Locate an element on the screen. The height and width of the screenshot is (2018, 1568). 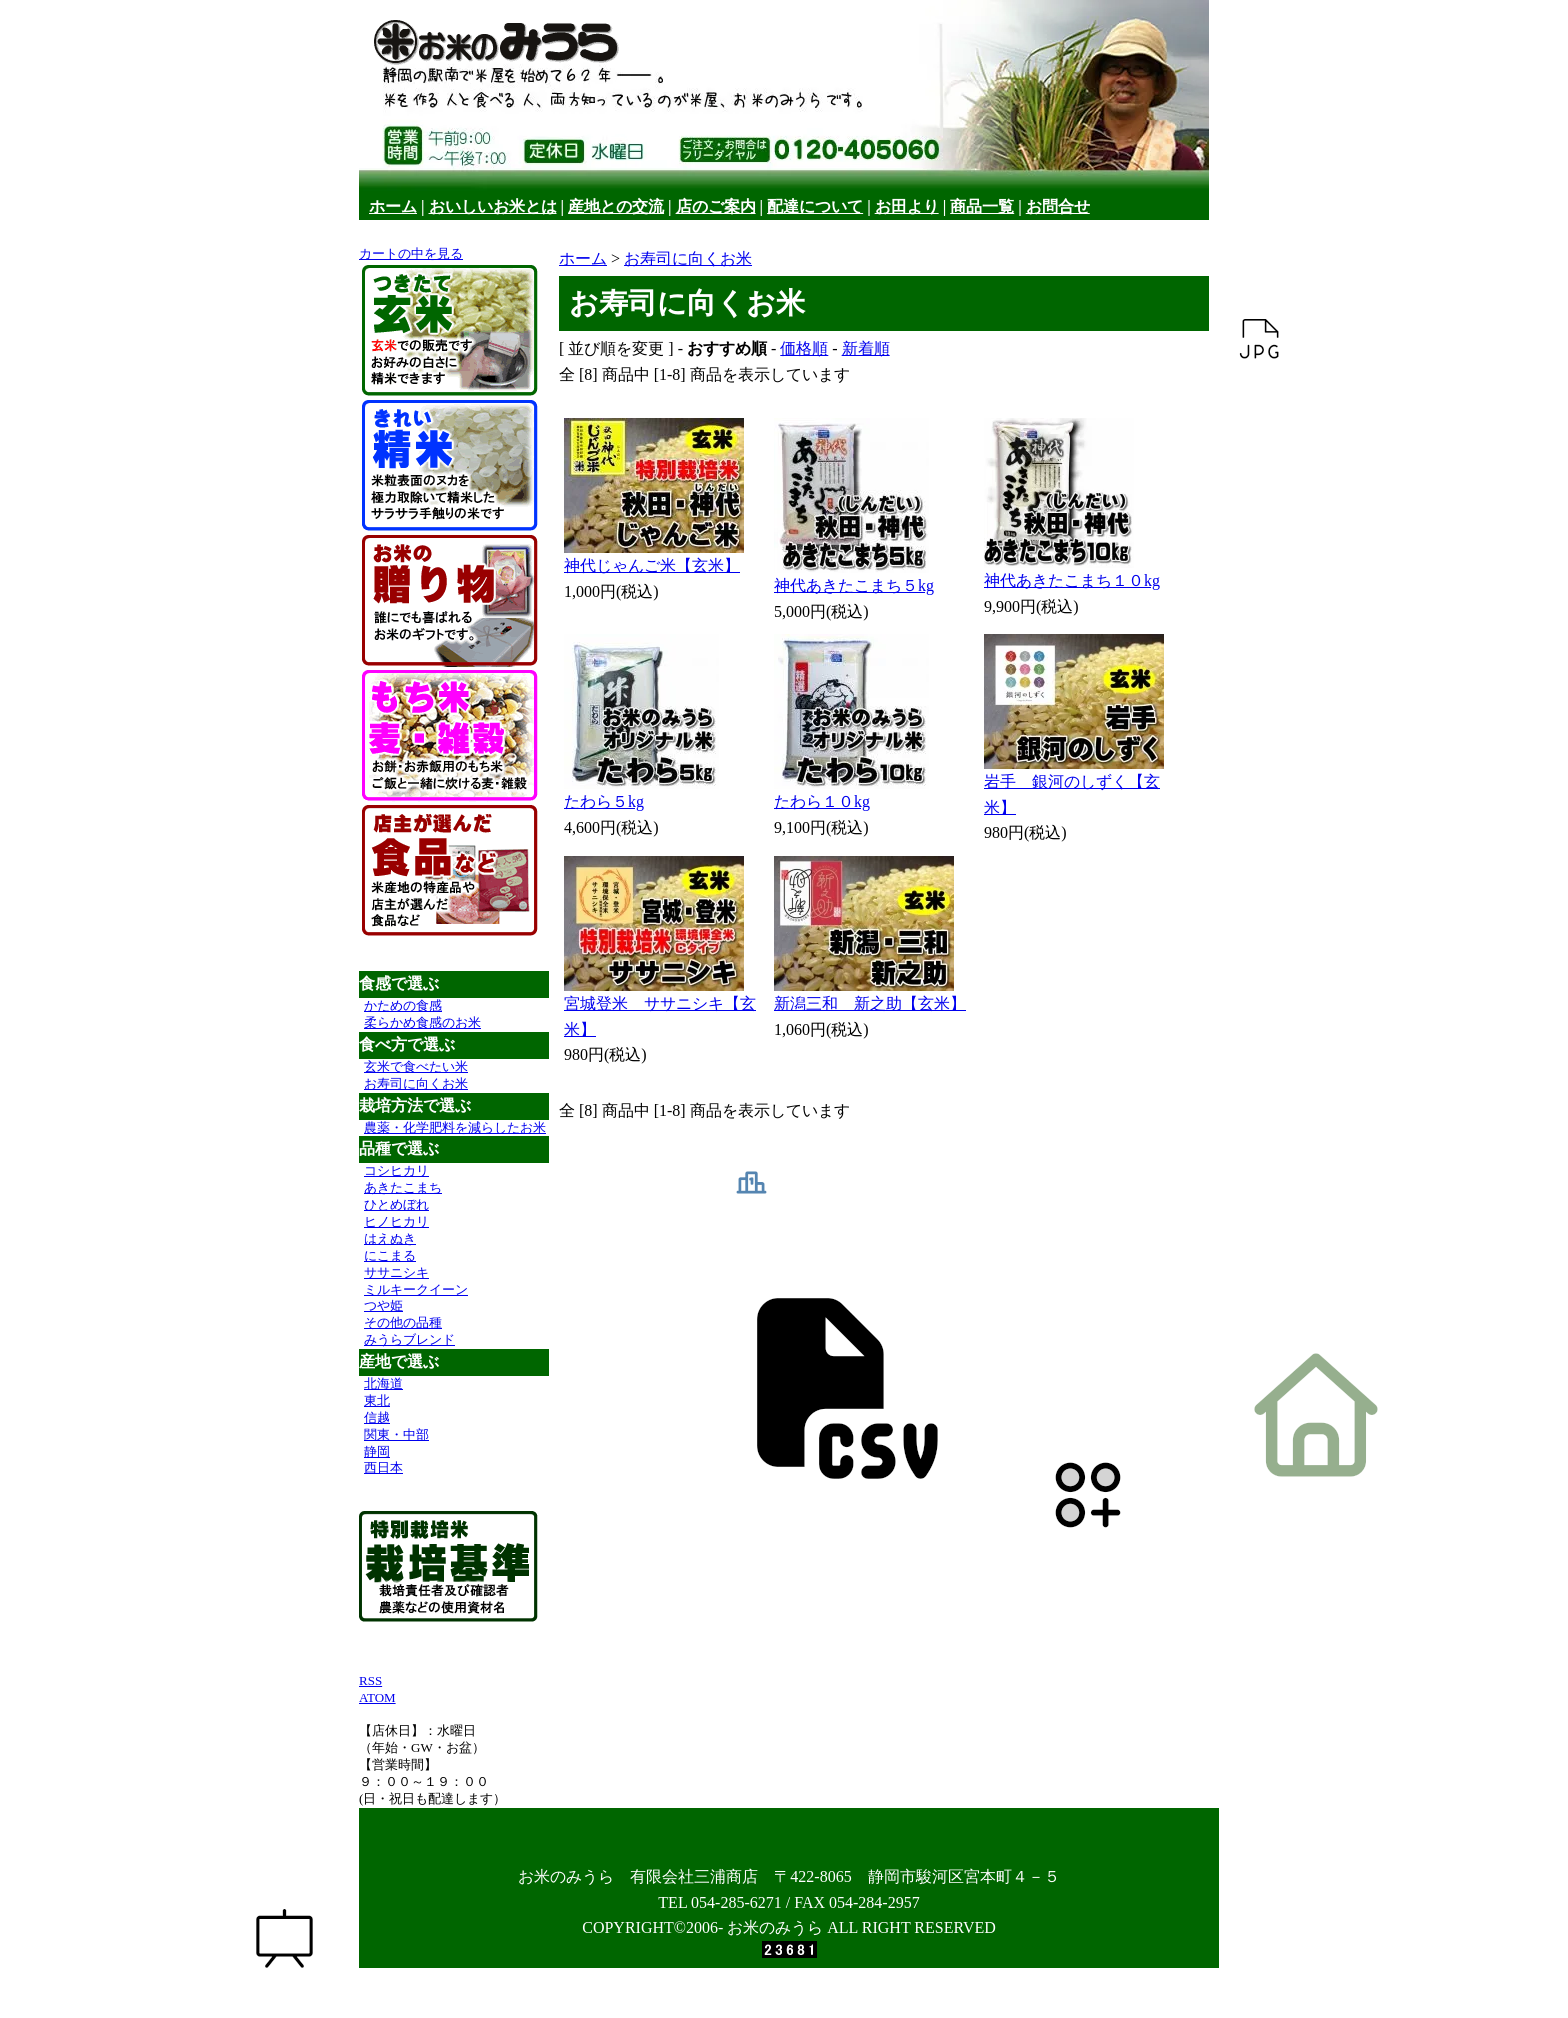
navigate to home screen is located at coordinates (1316, 1415).